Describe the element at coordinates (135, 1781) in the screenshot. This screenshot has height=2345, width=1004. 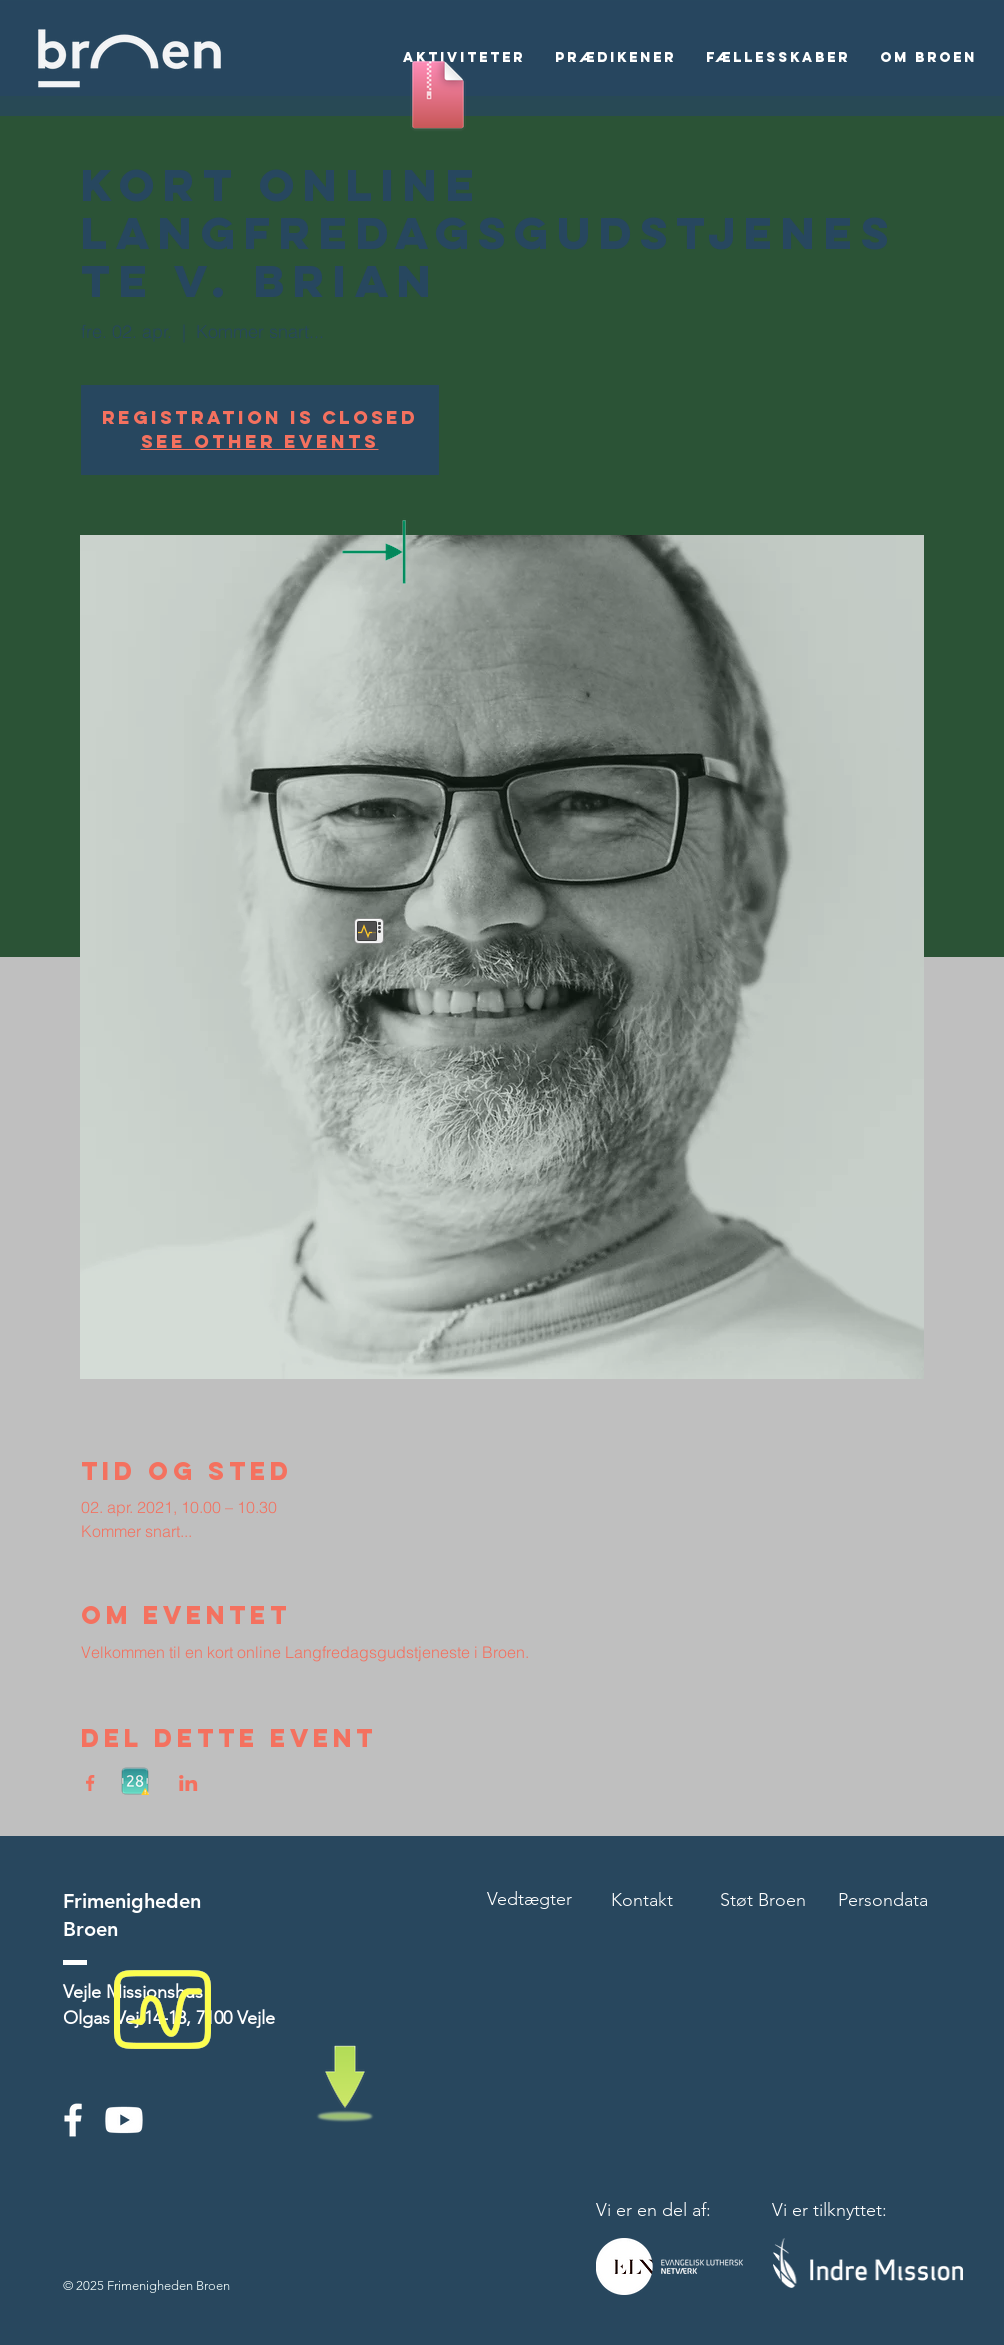
I see `indicates an upcoming appointment or event` at that location.